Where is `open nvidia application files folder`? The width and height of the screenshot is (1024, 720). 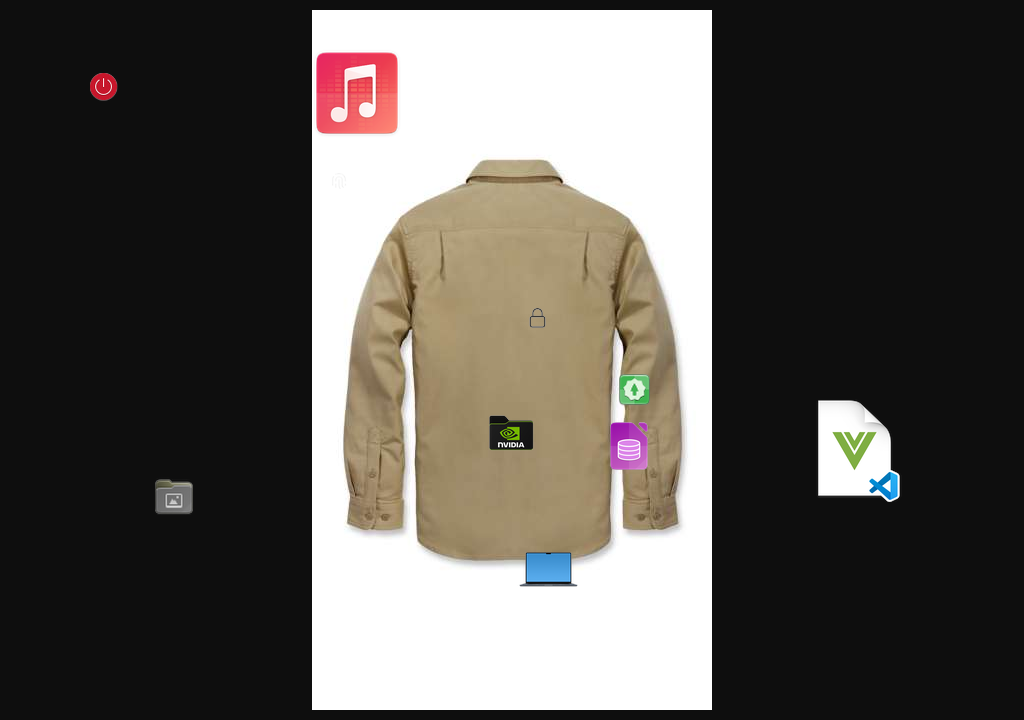 open nvidia application files folder is located at coordinates (511, 434).